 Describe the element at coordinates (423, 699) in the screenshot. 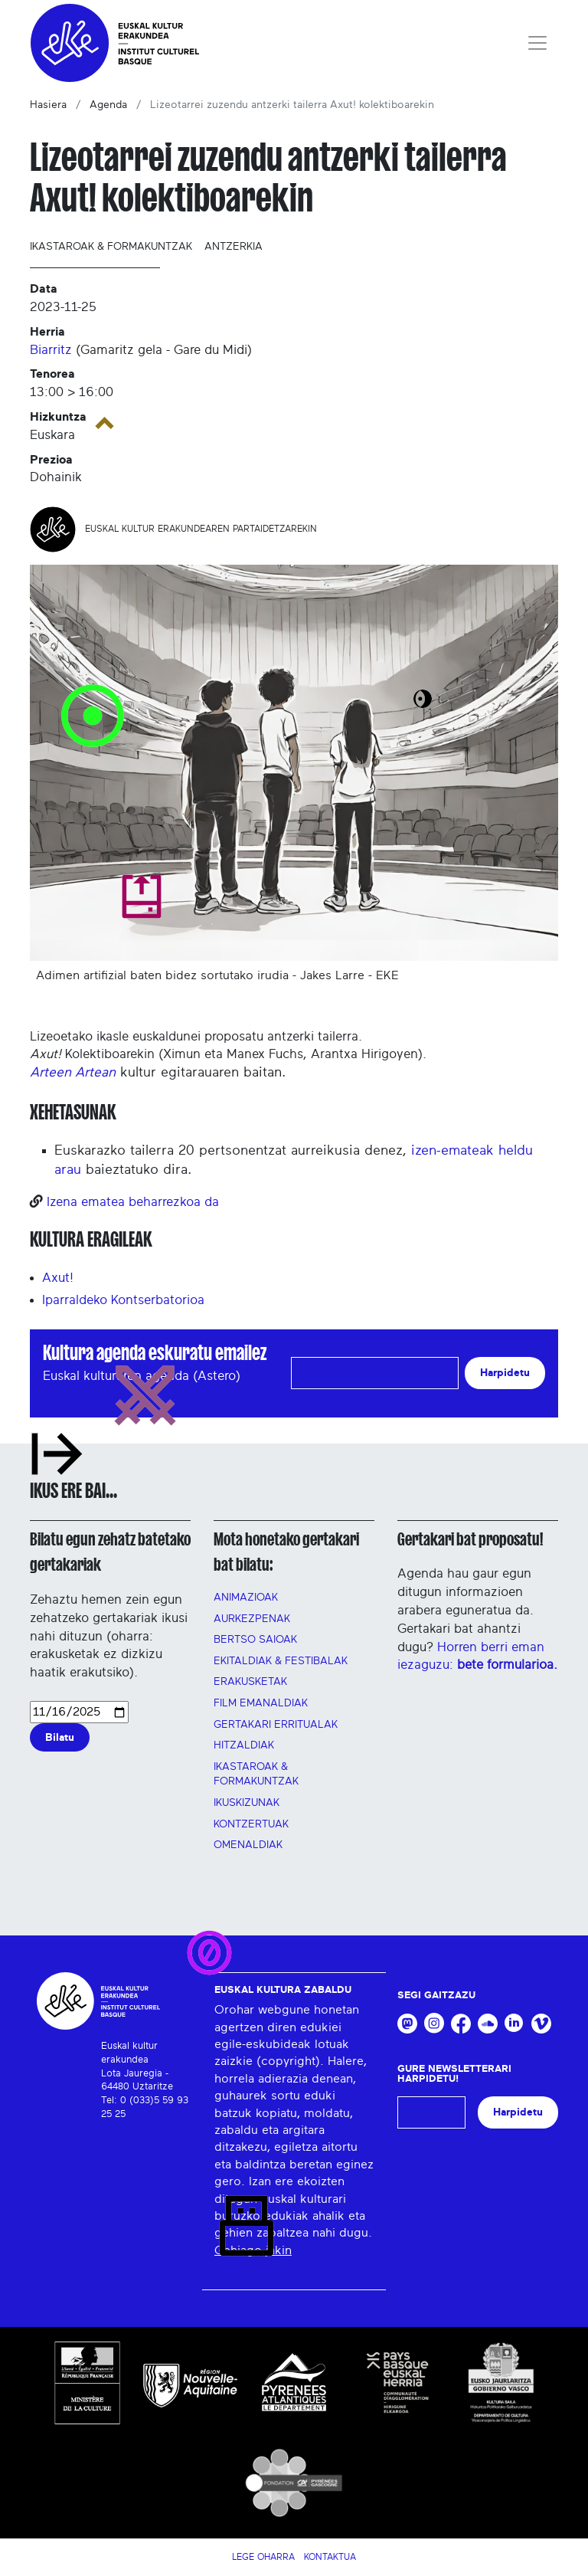

I see `icomoon icon font service logo` at that location.